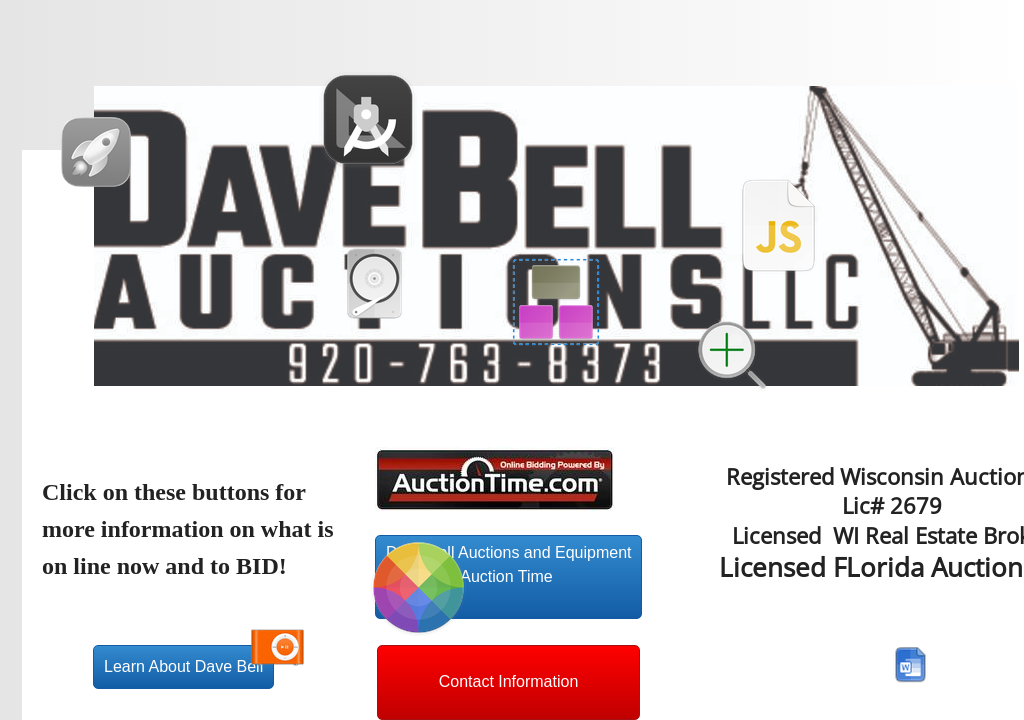 The width and height of the screenshot is (1024, 720). What do you see at coordinates (778, 225) in the screenshot?
I see `a javascript source code file` at bounding box center [778, 225].